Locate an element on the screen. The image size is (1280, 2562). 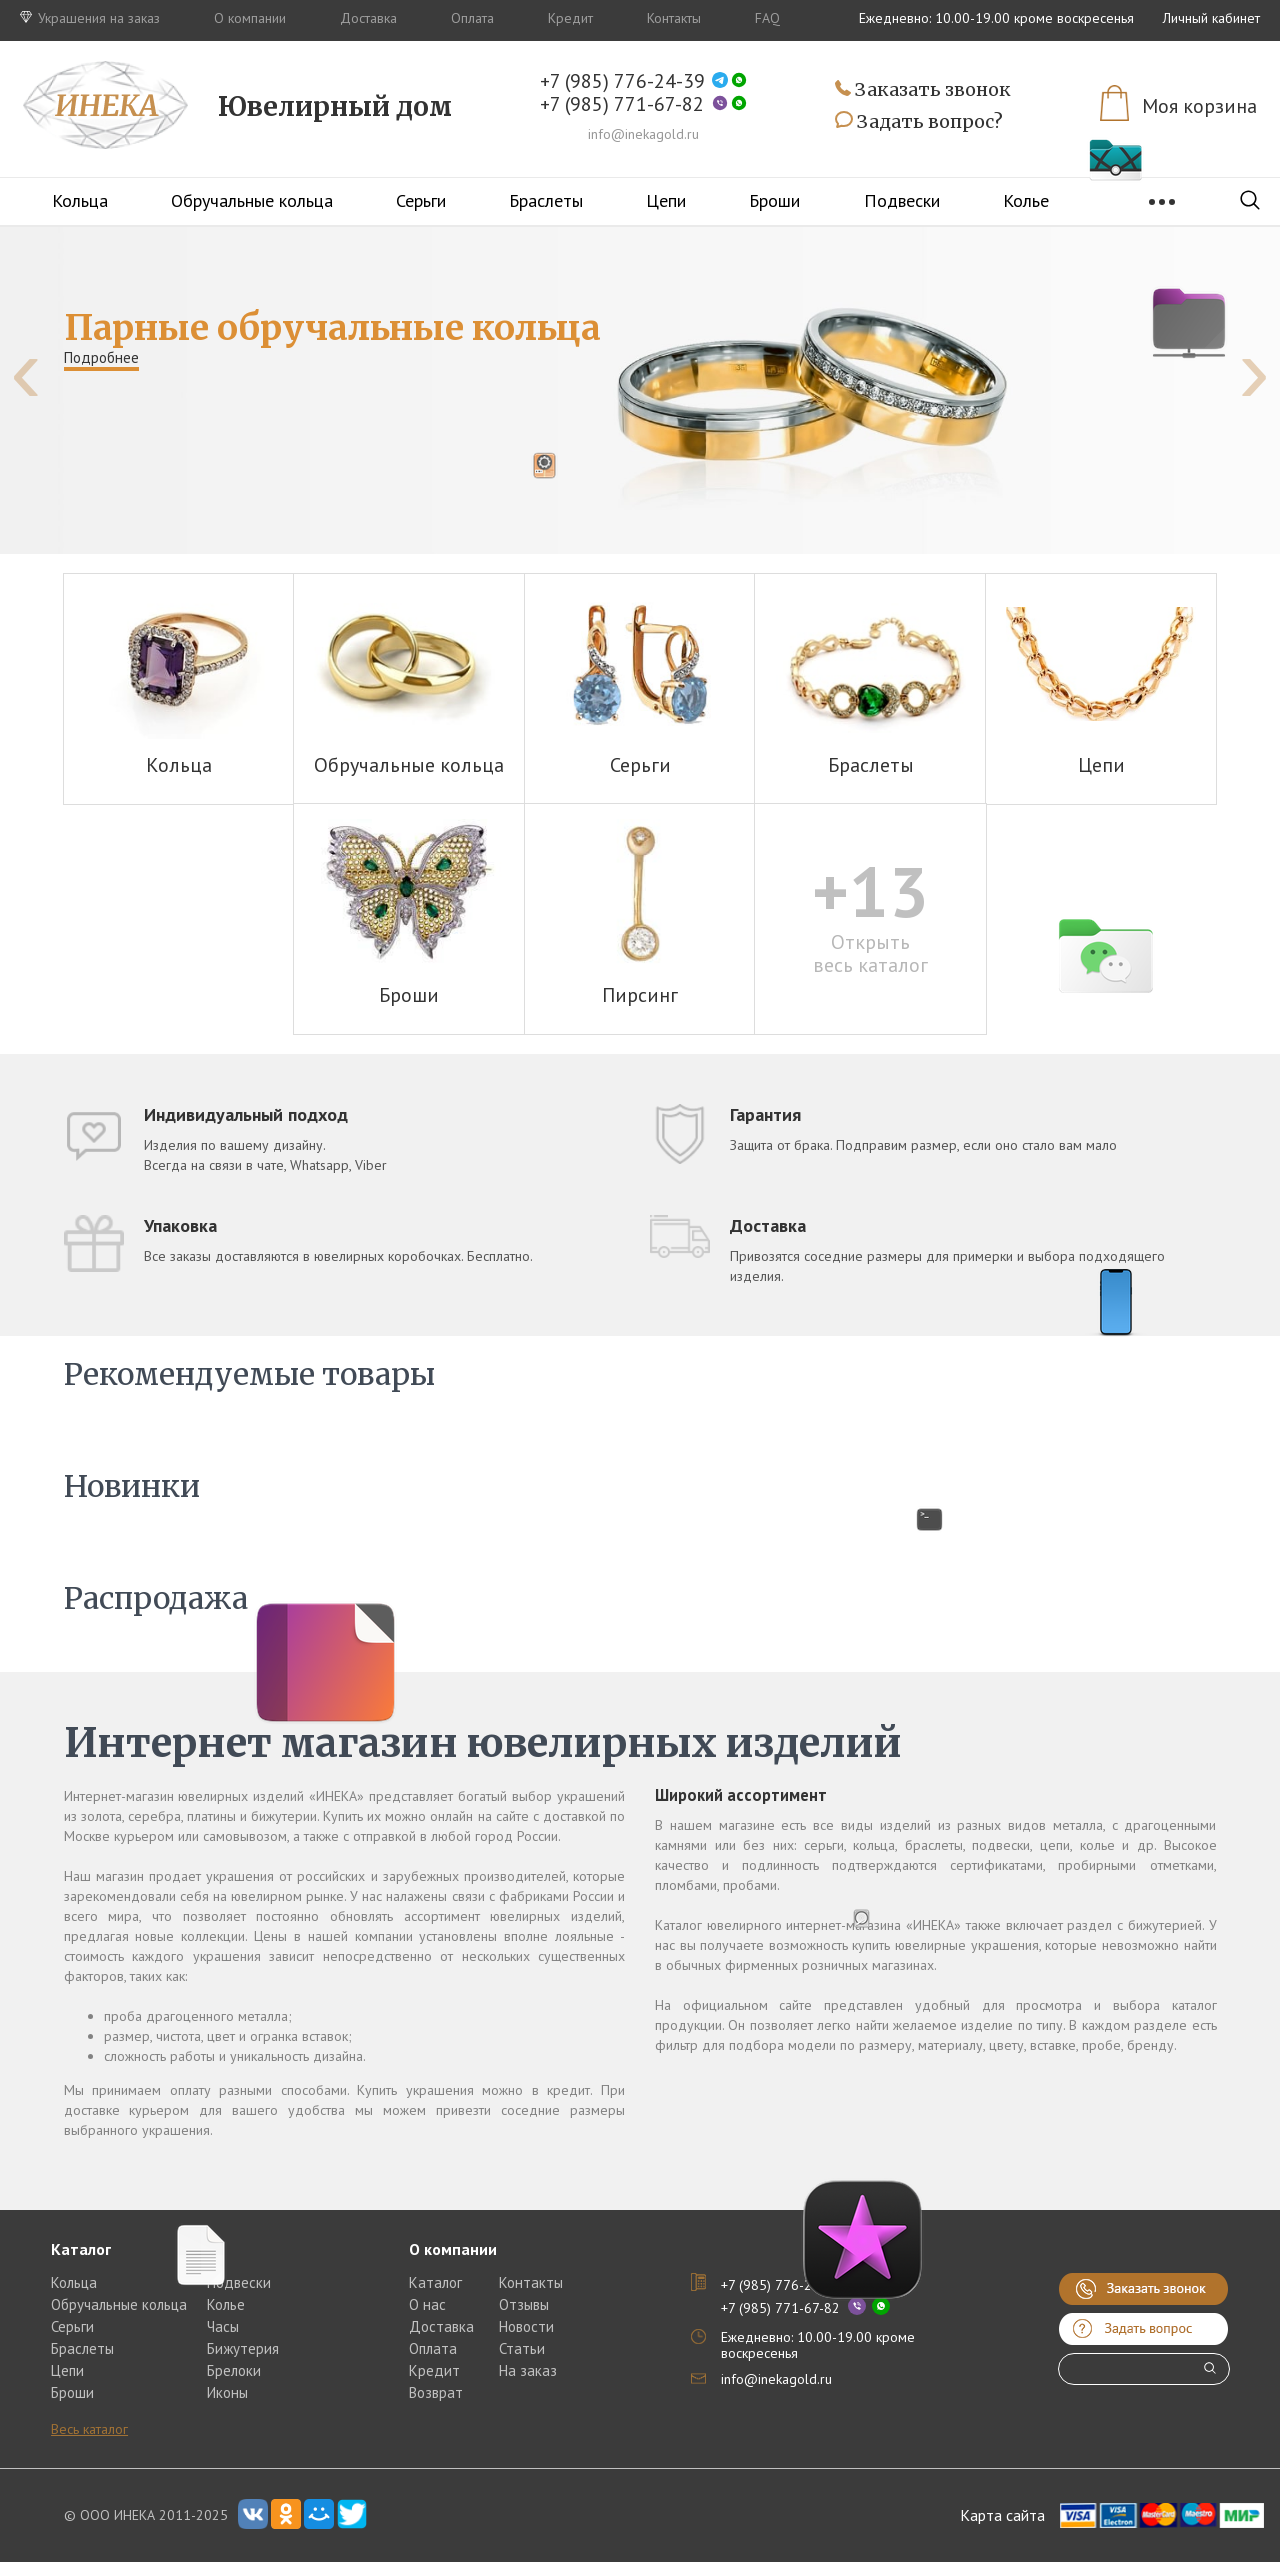
access files stored on a remote server is located at coordinates (1189, 322).